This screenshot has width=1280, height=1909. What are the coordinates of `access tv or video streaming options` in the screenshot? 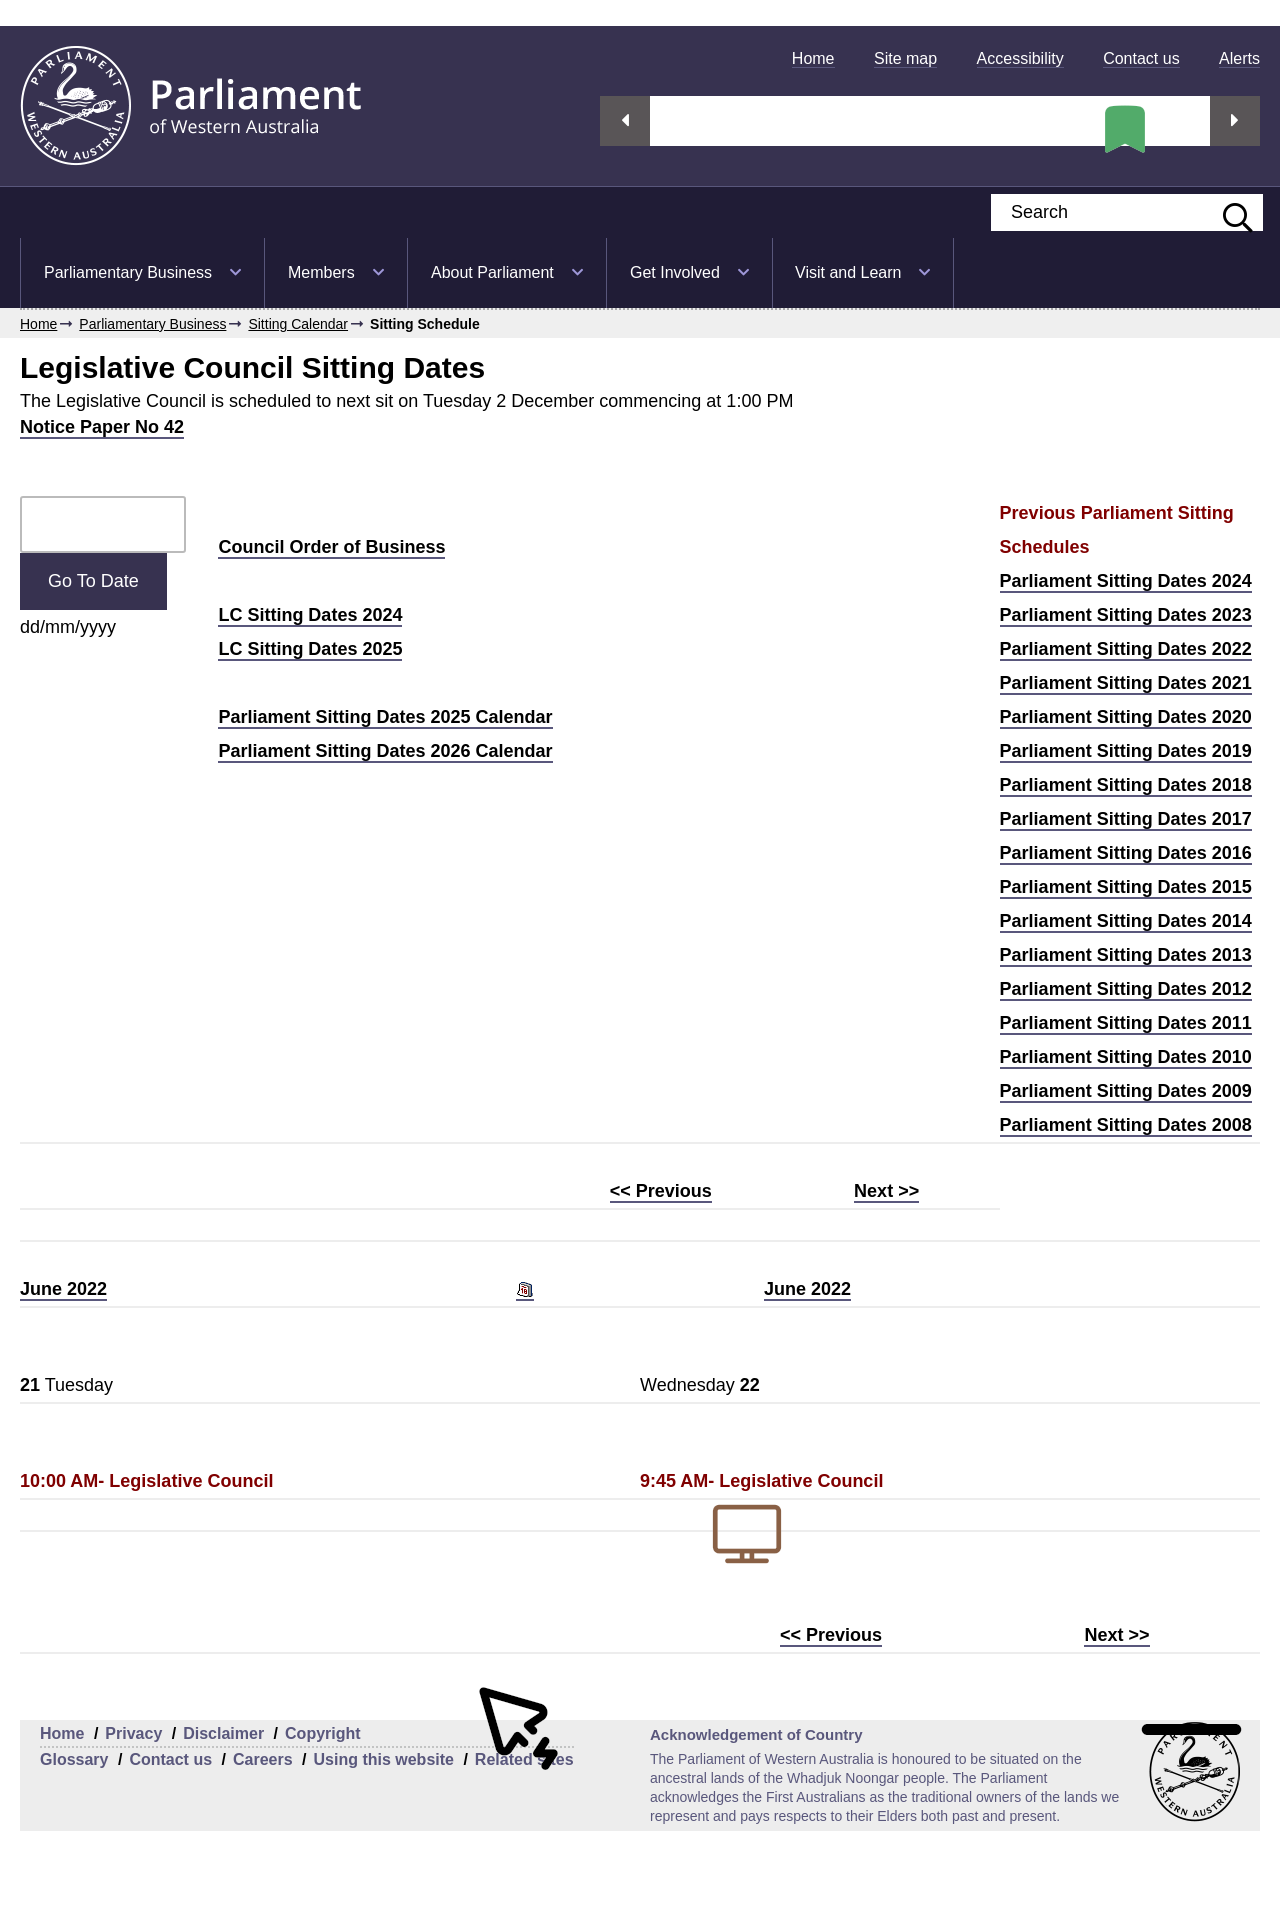 It's located at (747, 1534).